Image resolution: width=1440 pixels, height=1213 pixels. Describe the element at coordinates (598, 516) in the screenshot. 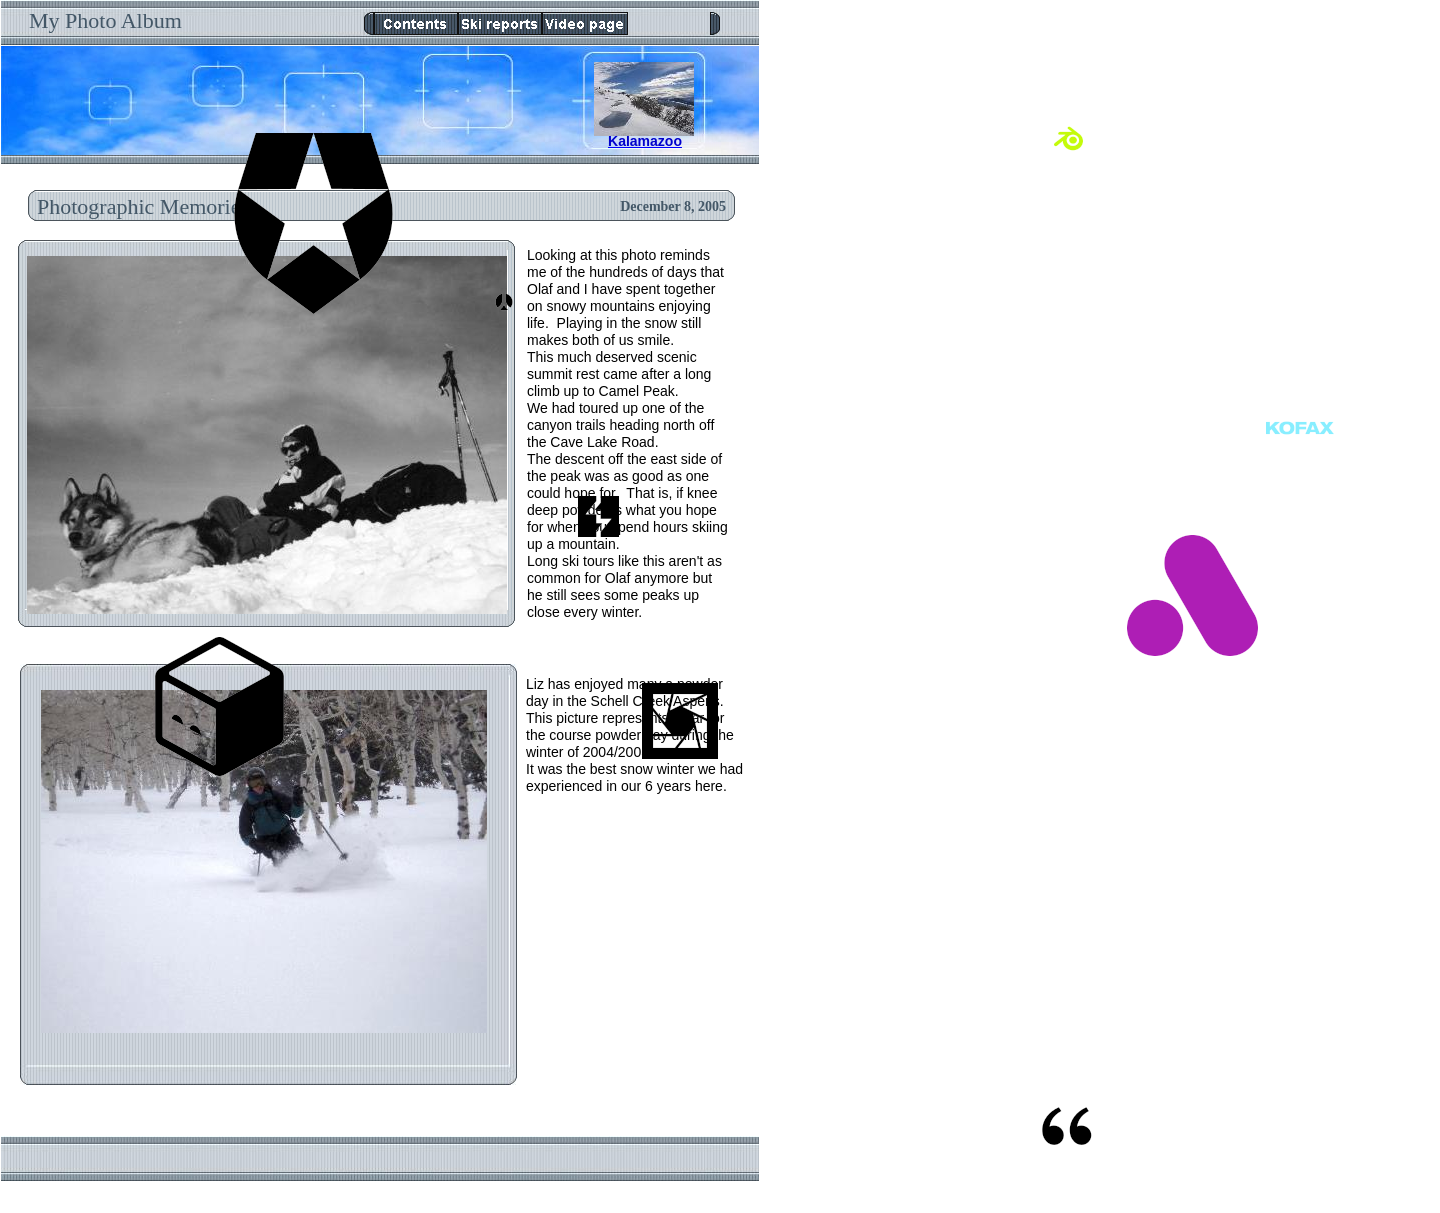

I see `visit portswigger website or resources` at that location.